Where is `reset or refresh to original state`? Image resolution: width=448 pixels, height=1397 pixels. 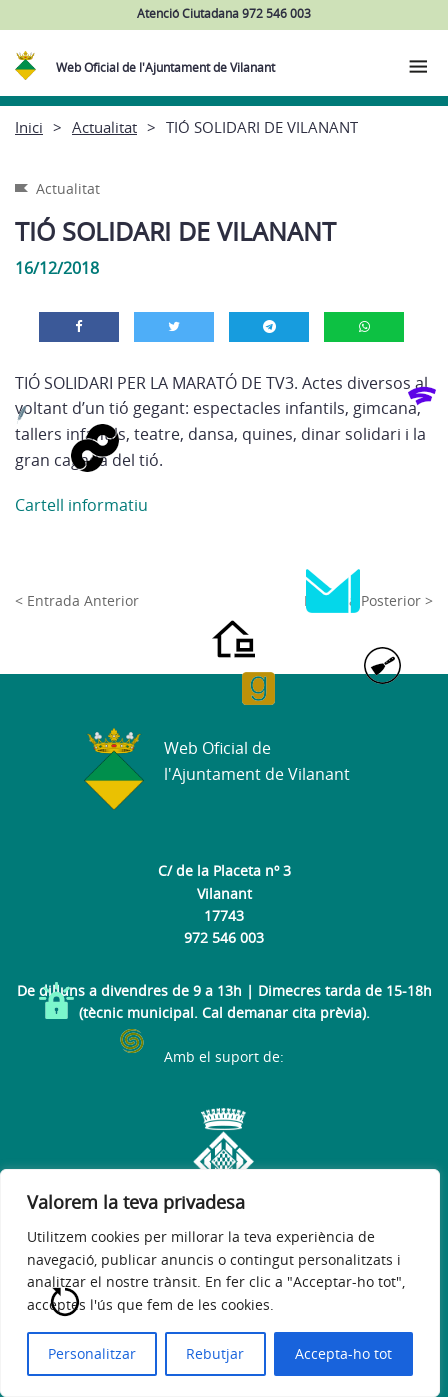 reset or refresh to original state is located at coordinates (65, 1302).